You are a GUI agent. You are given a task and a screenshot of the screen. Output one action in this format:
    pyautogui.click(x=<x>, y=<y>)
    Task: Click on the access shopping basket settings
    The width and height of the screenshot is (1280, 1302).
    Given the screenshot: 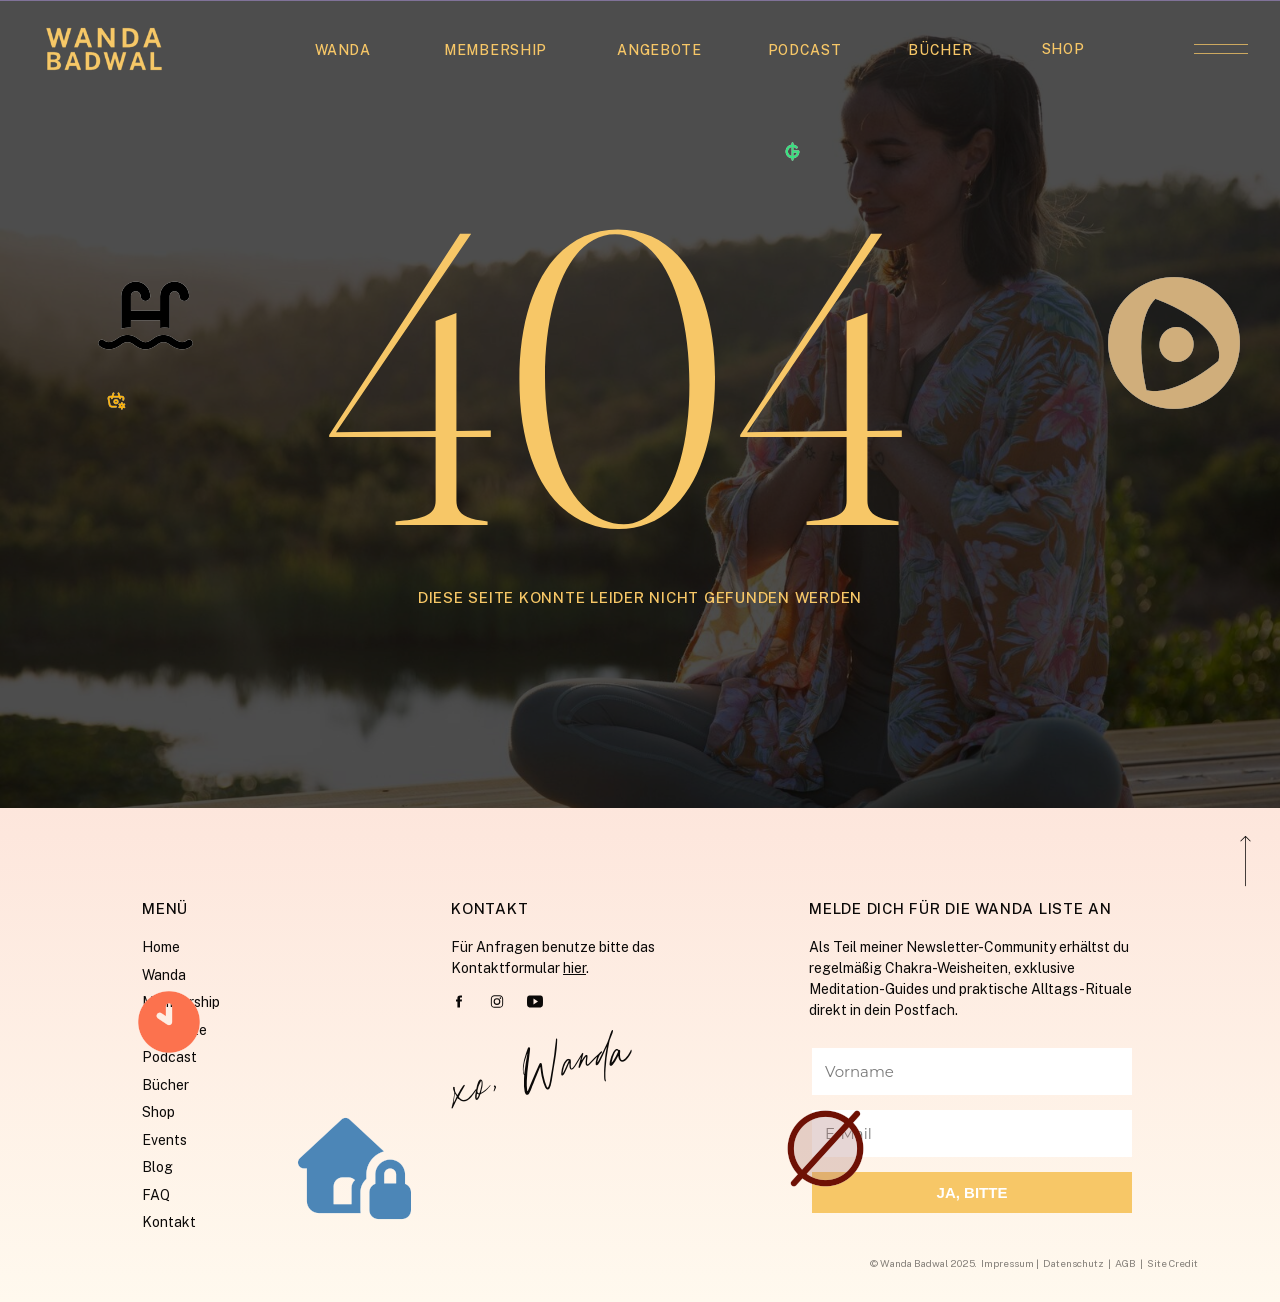 What is the action you would take?
    pyautogui.click(x=116, y=400)
    